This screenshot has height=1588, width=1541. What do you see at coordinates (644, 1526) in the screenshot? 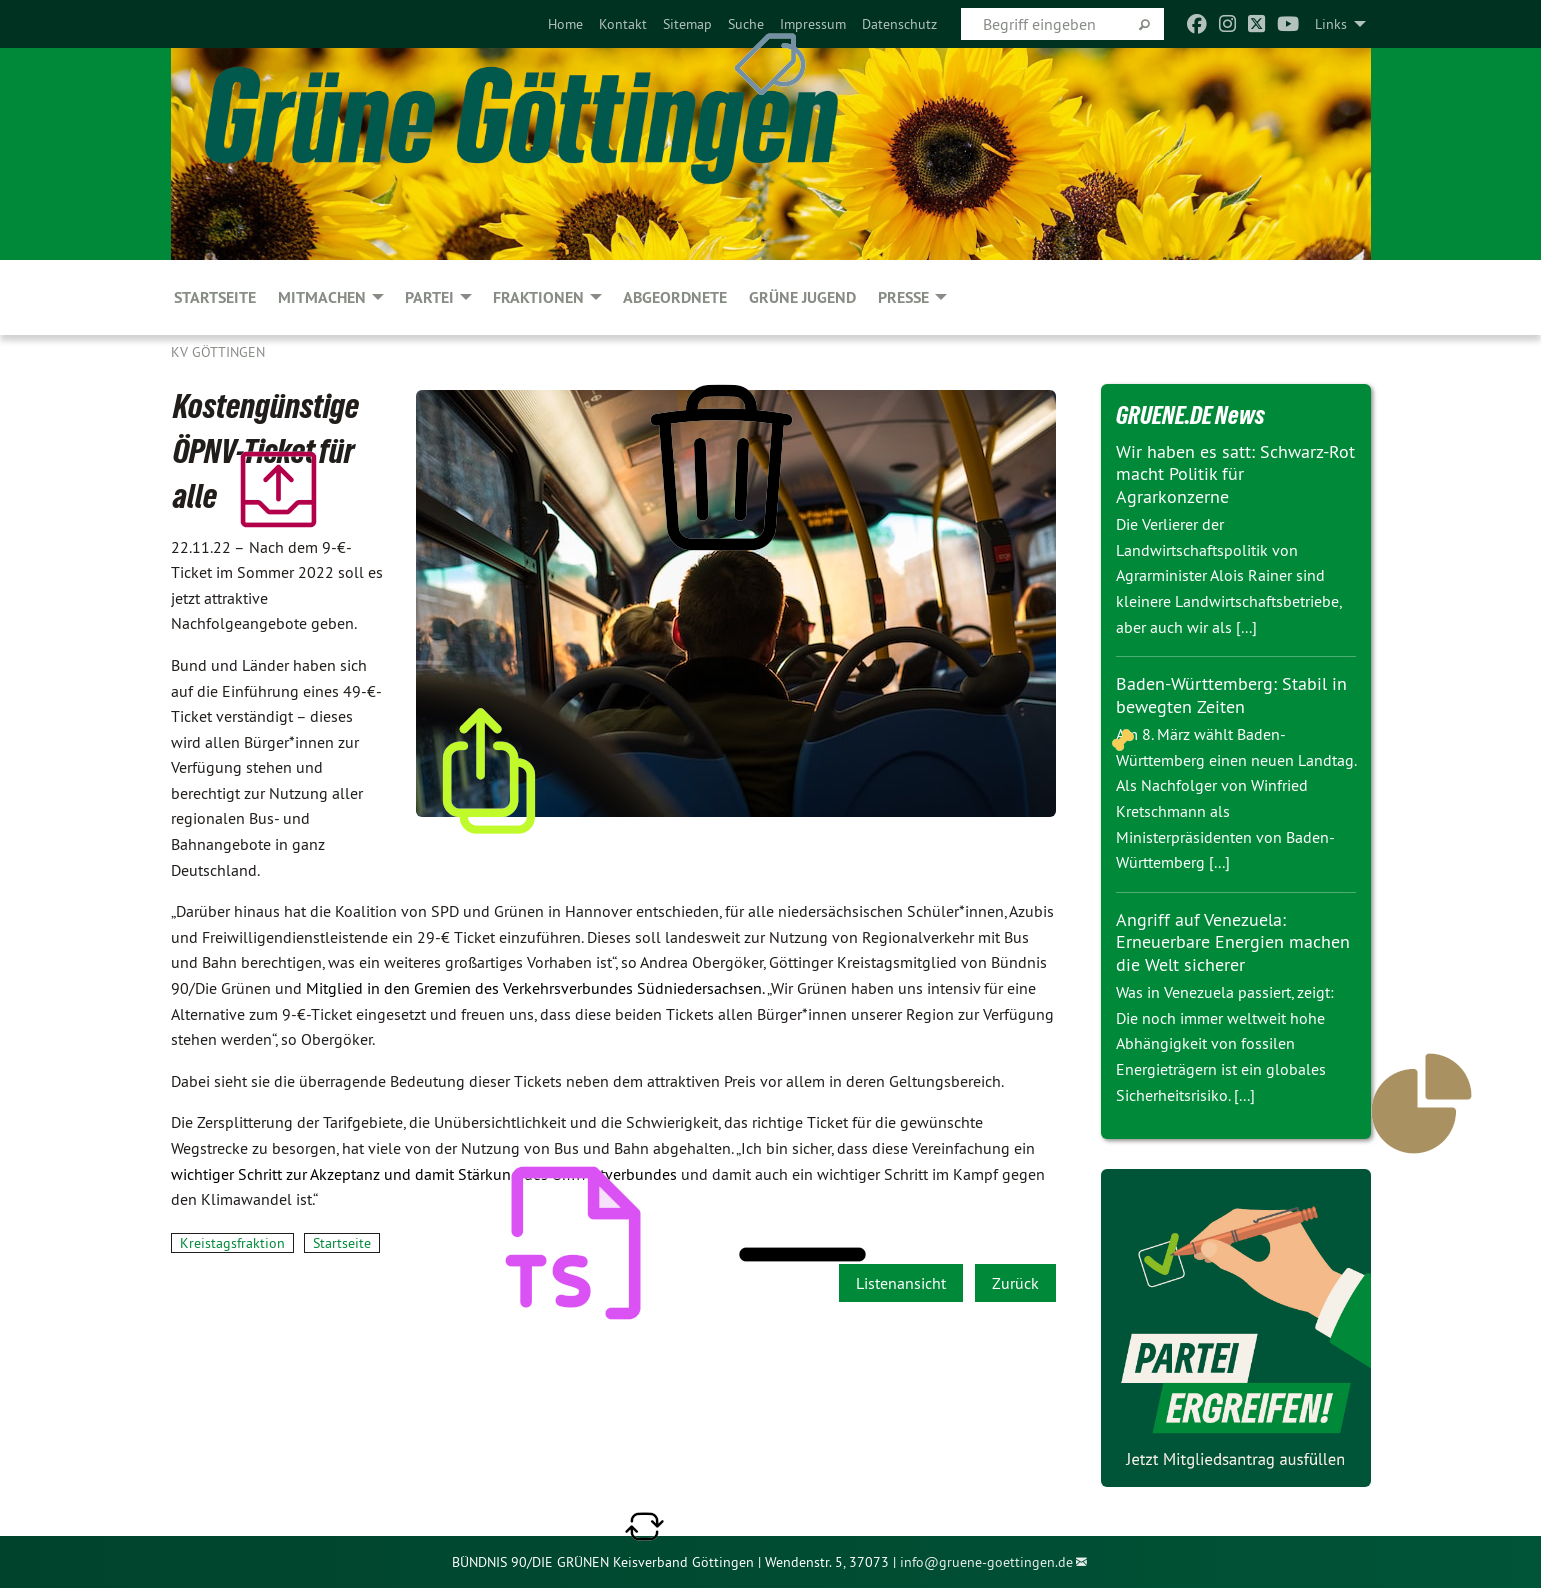
I see `refresh or reload content` at bounding box center [644, 1526].